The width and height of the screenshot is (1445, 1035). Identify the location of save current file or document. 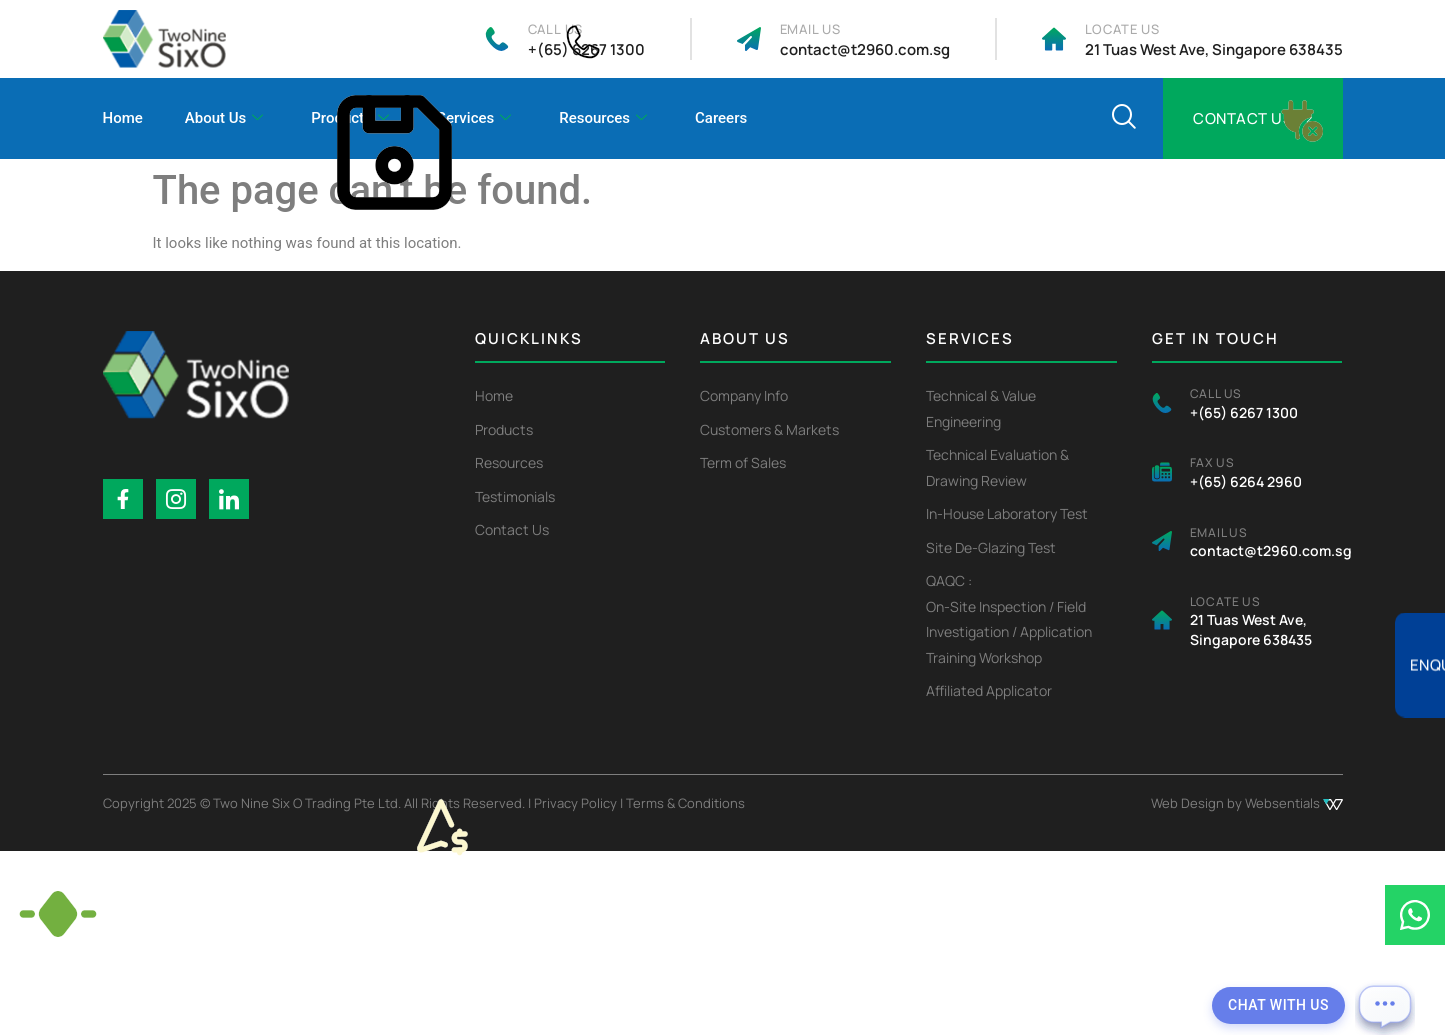
(394, 152).